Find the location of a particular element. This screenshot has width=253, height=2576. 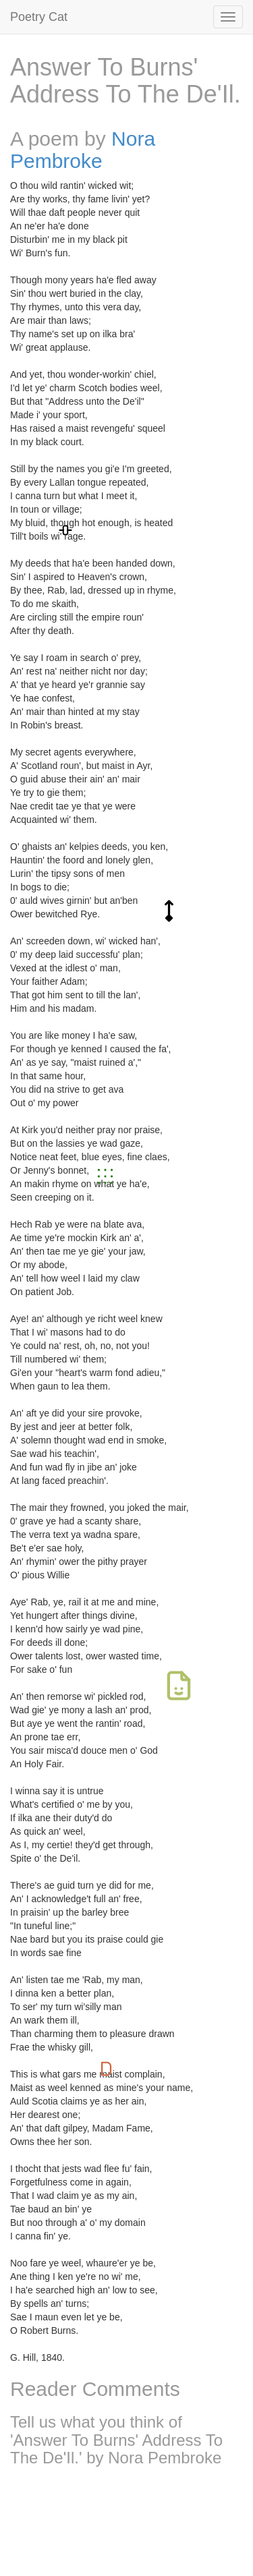

represents the letter D in alphabetical navigation is located at coordinates (106, 2069).